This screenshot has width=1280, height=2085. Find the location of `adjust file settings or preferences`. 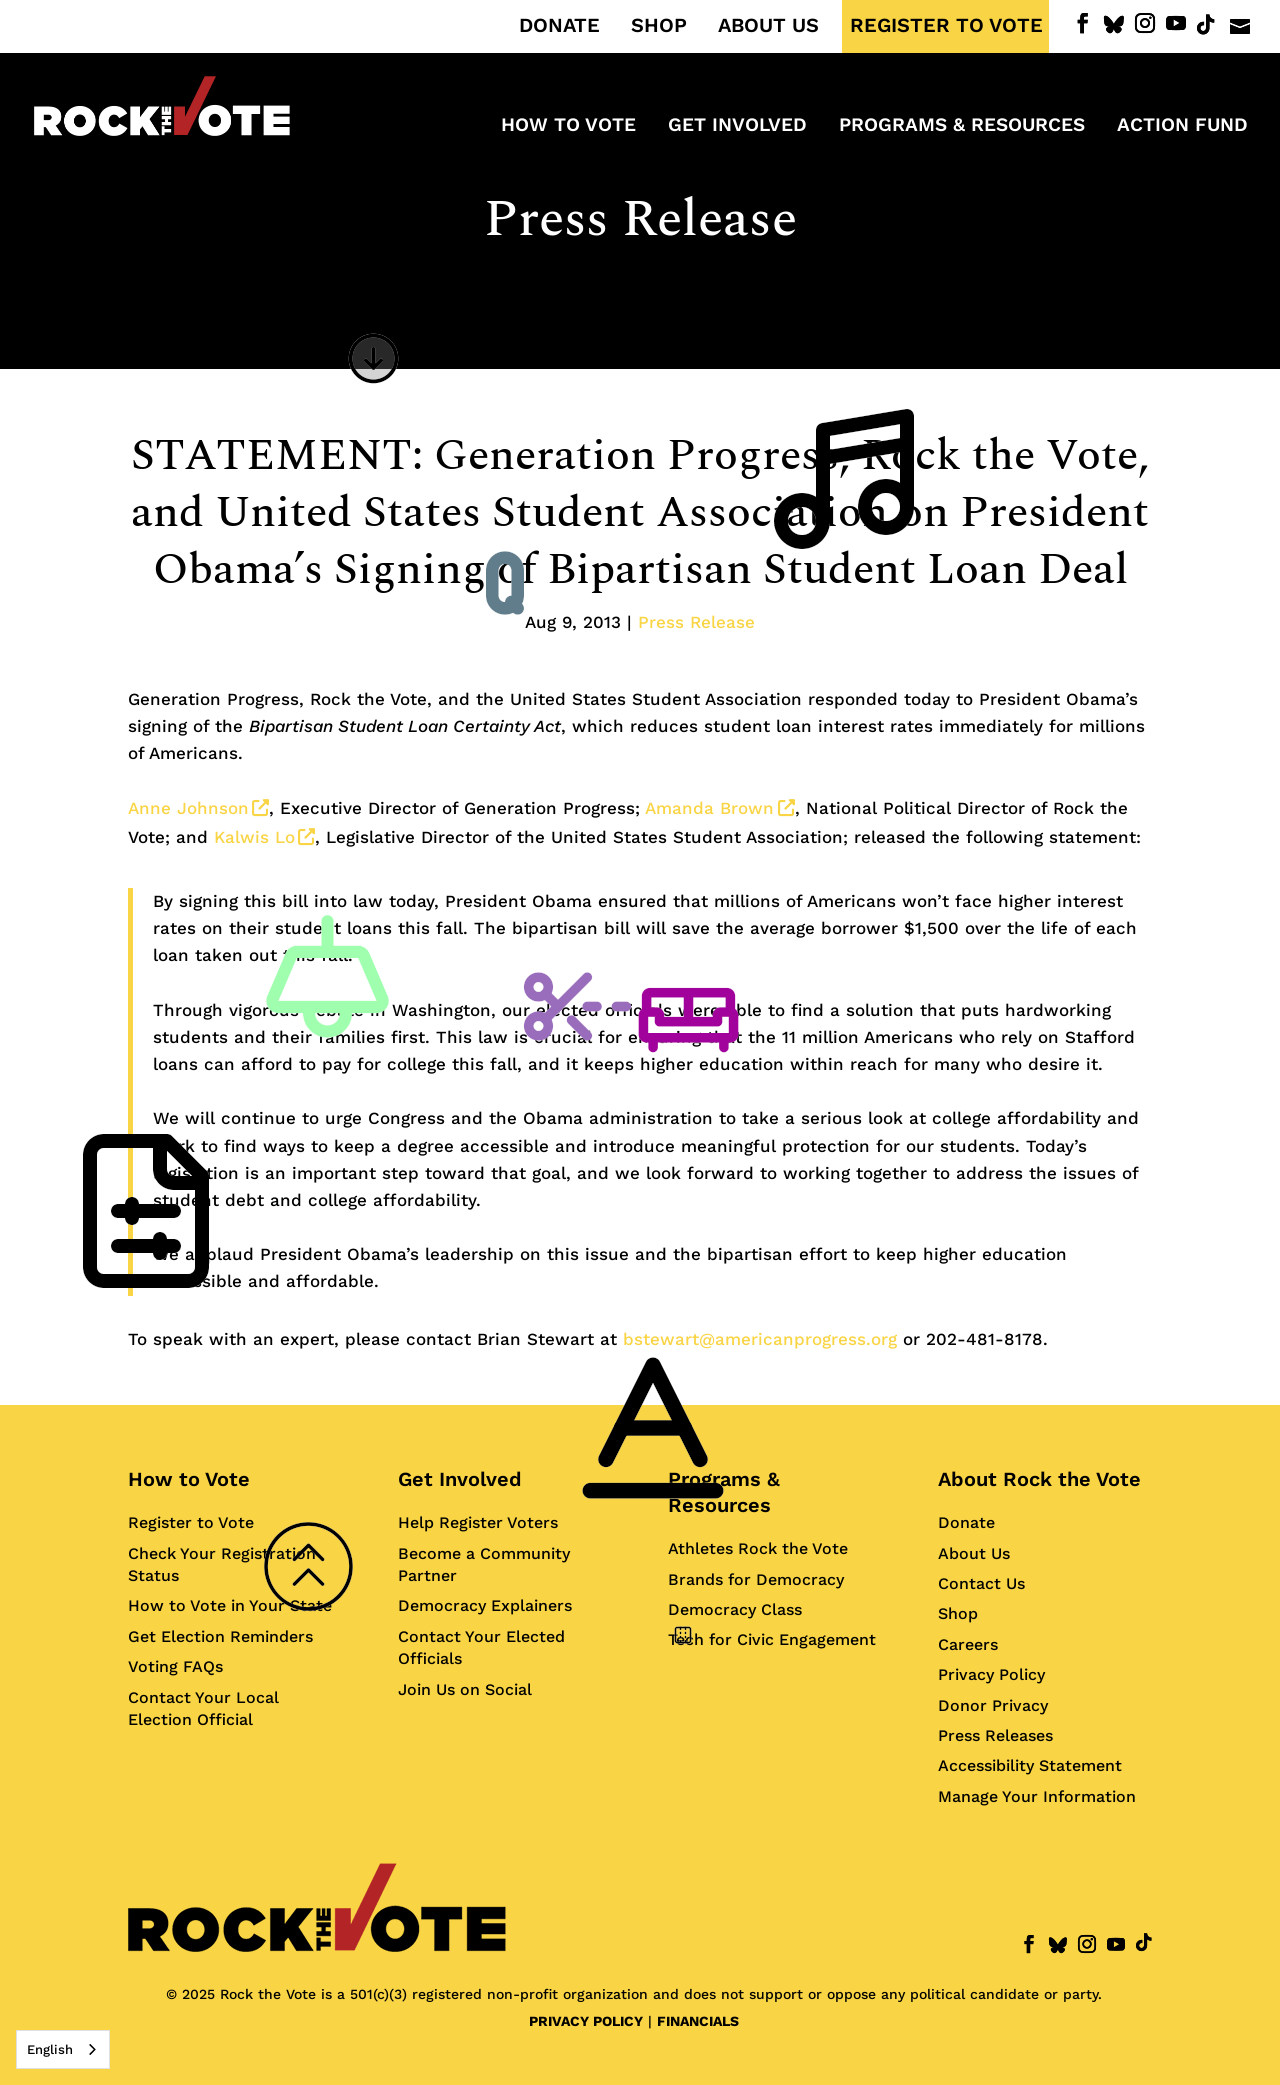

adjust file settings or preferences is located at coordinates (146, 1211).